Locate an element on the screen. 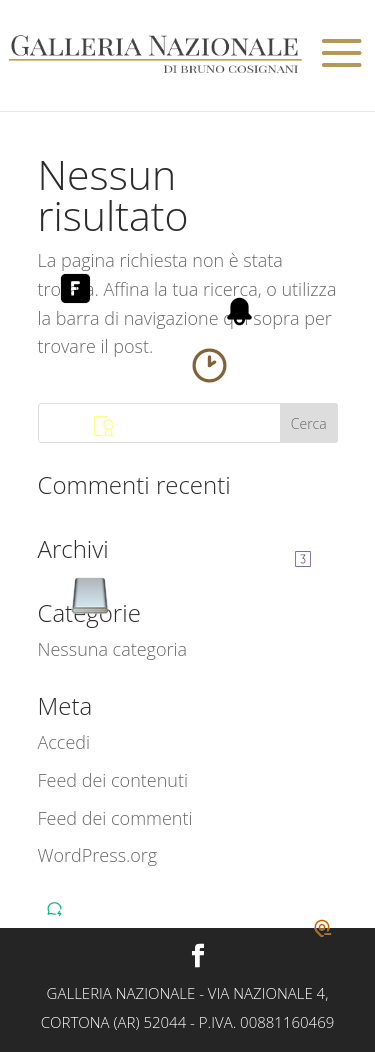 The width and height of the screenshot is (375, 1052). facebook app or social media shortcut is located at coordinates (75, 288).